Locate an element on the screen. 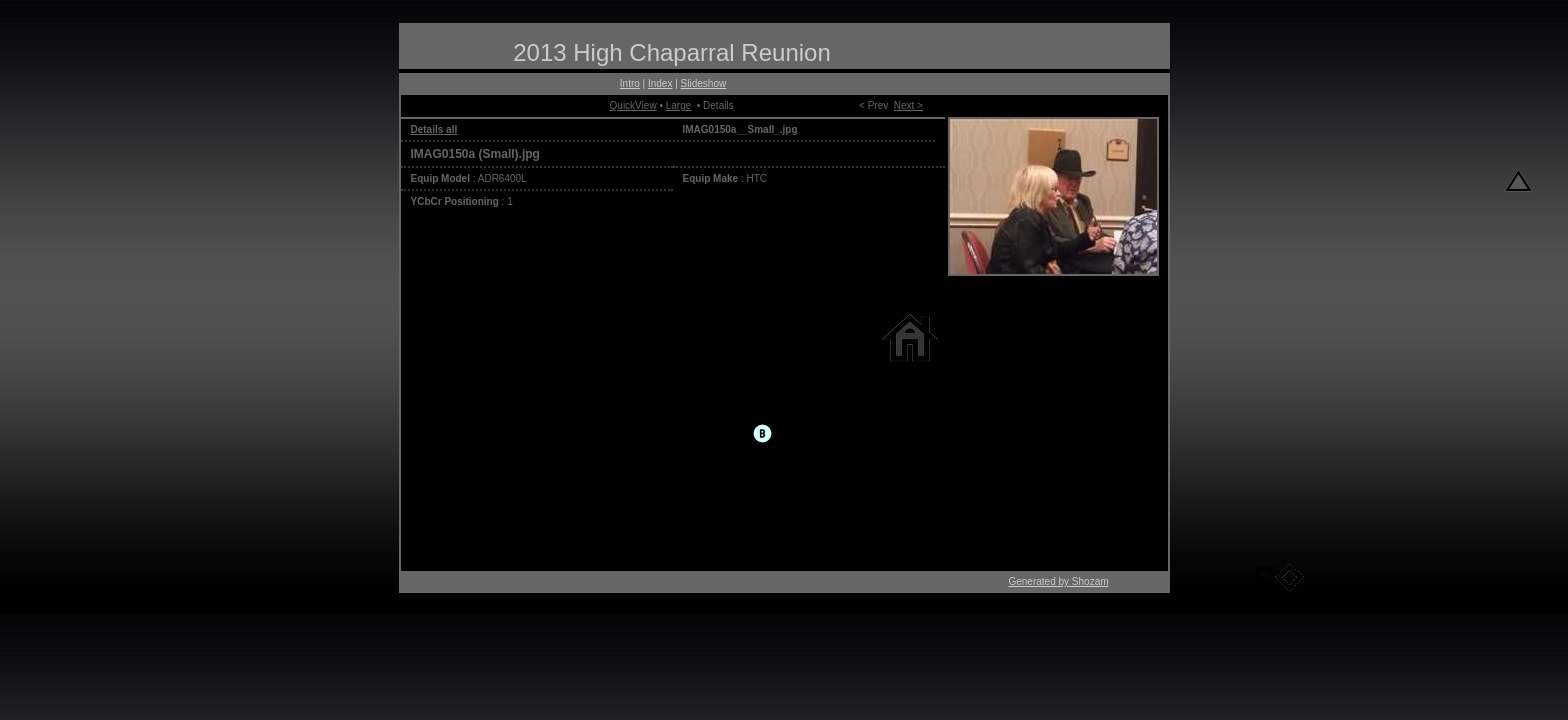  navigate to home screen is located at coordinates (910, 339).